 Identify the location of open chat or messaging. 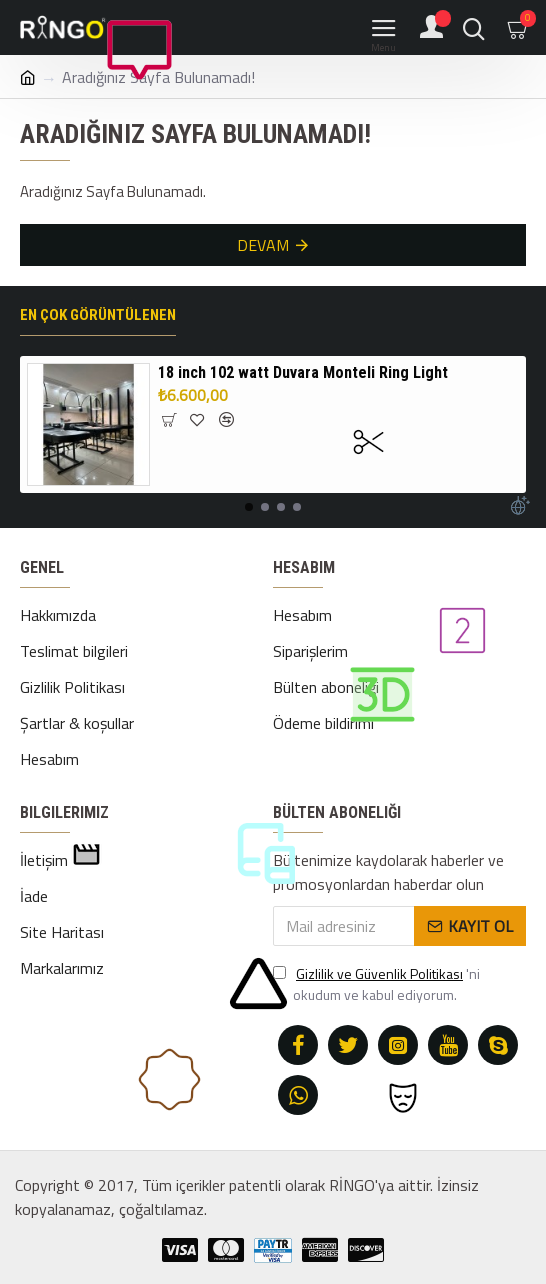
(139, 47).